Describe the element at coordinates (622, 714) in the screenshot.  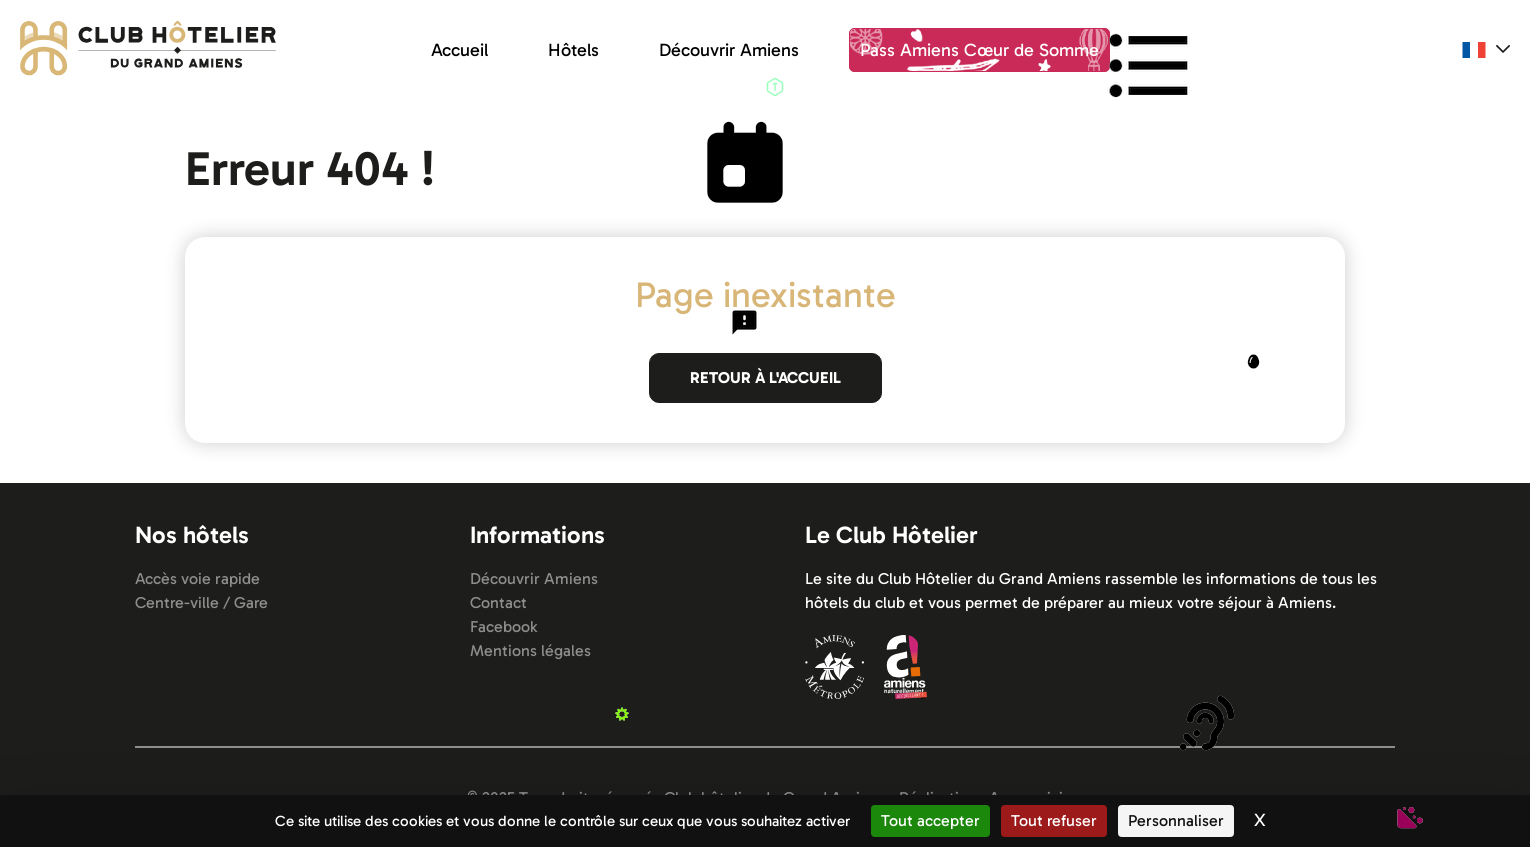
I see `represents the Bahá'í faith symbol` at that location.